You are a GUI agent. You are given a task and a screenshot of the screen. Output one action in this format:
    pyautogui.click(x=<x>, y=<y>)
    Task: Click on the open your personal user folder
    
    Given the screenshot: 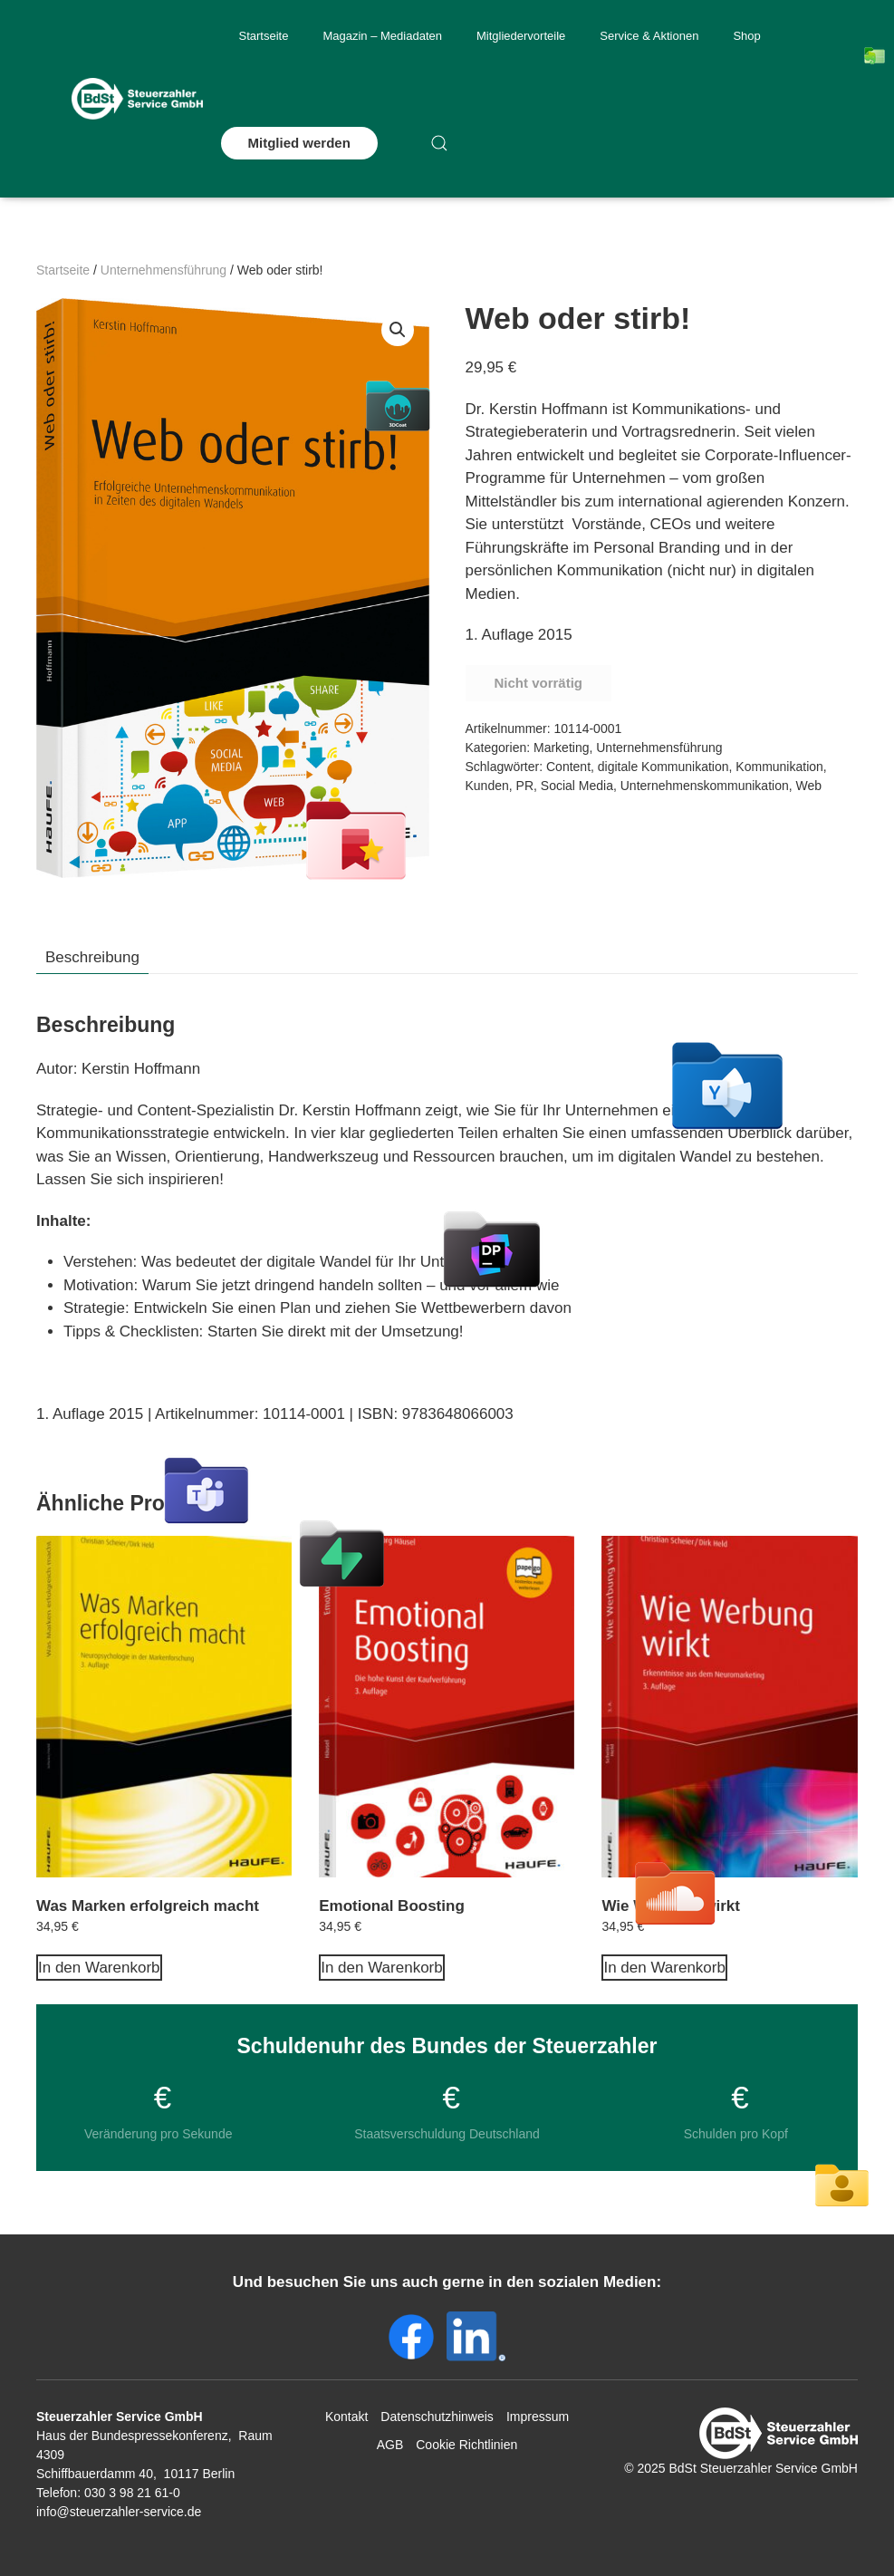 What is the action you would take?
    pyautogui.click(x=841, y=2186)
    